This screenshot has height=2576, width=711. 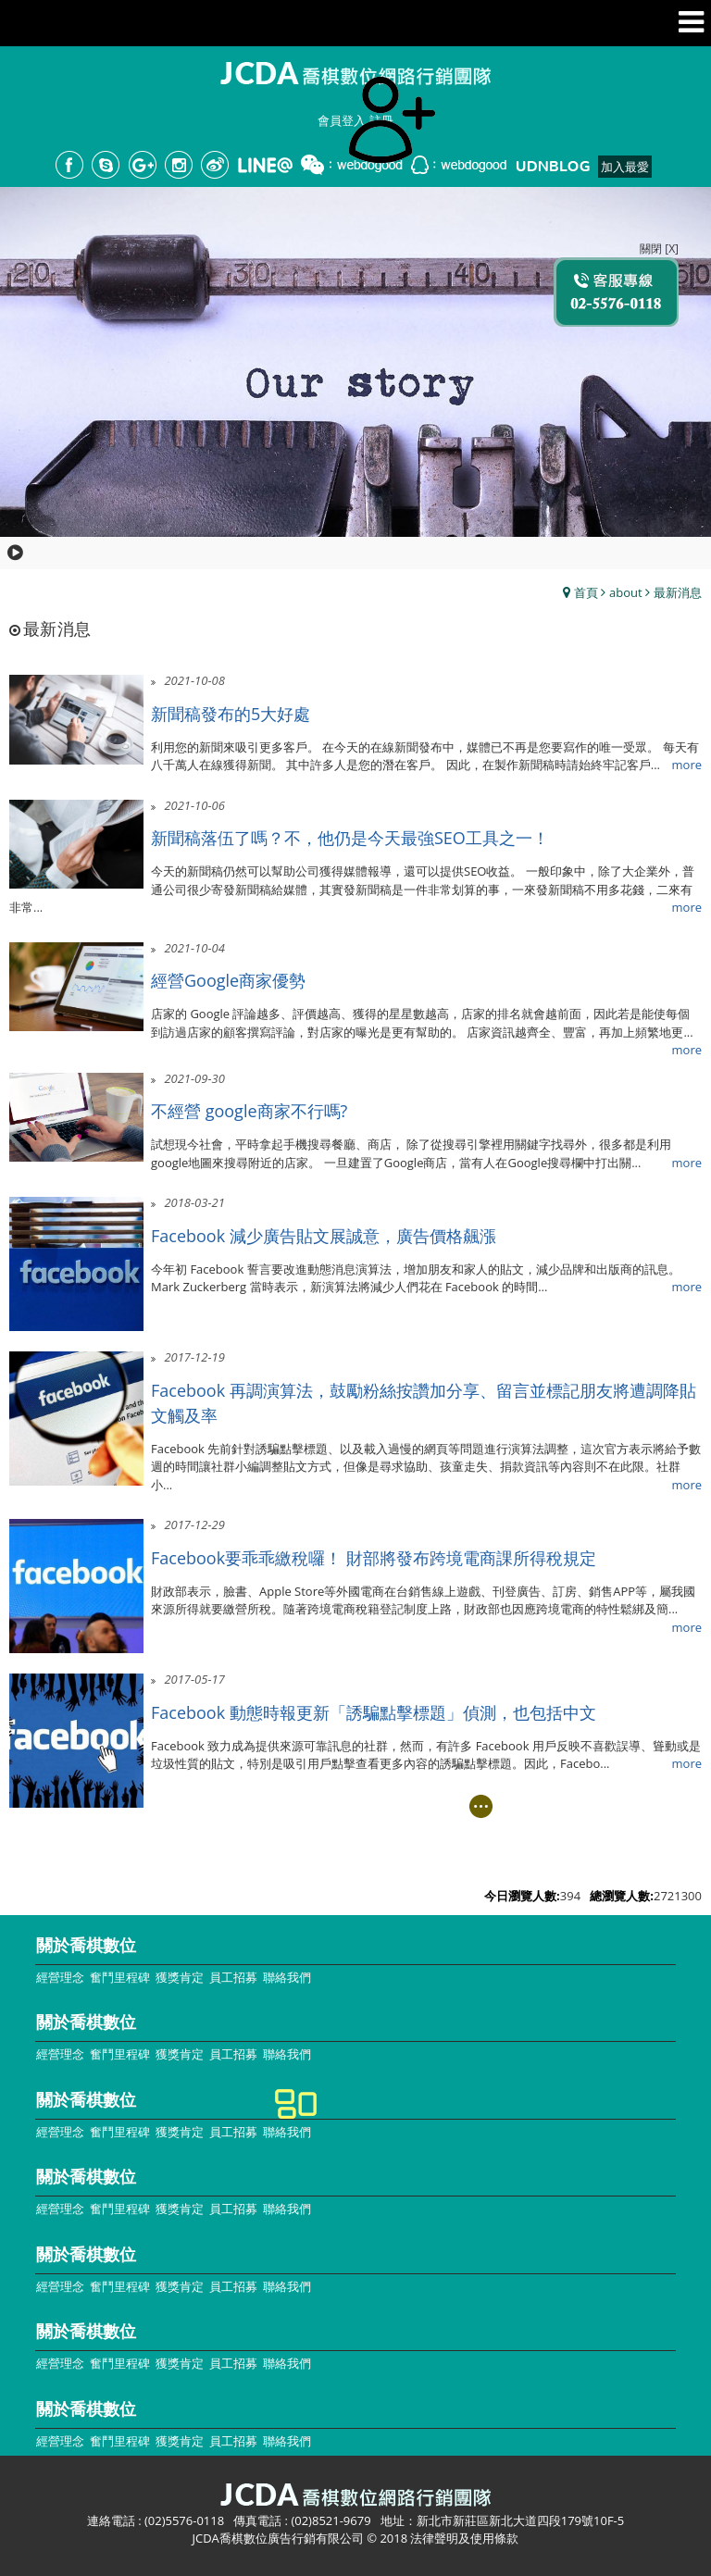 What do you see at coordinates (480, 1806) in the screenshot?
I see `access more options or actions` at bounding box center [480, 1806].